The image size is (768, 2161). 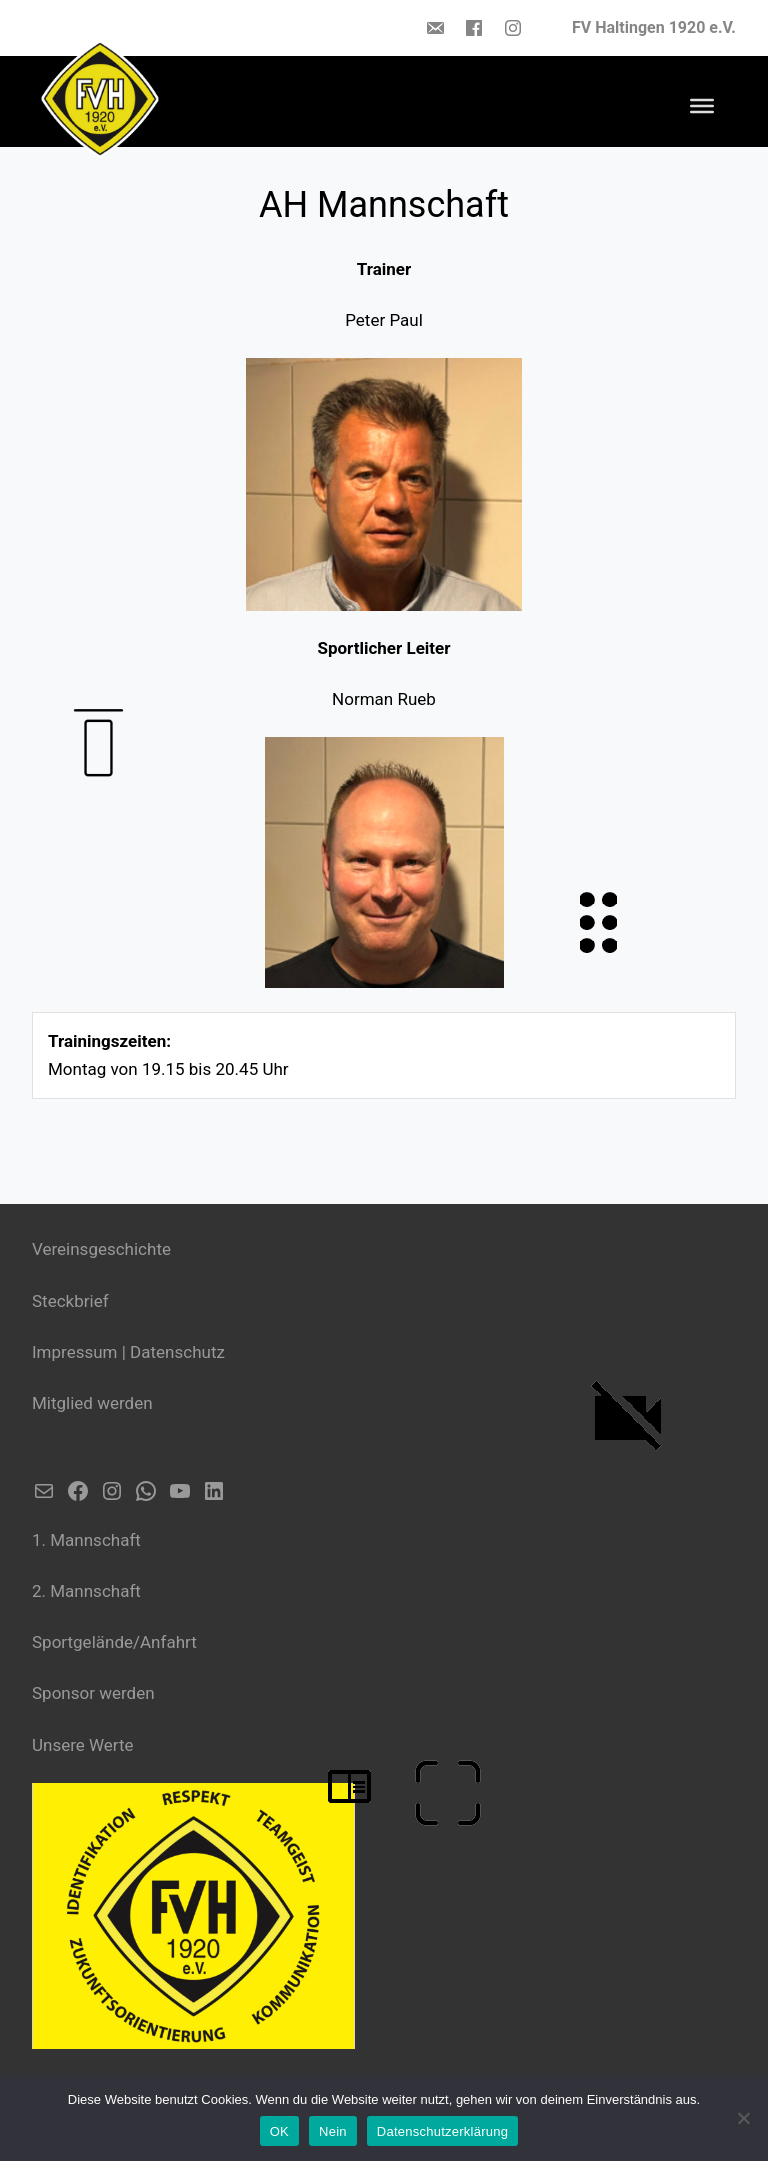 I want to click on turn off camera or disable video, so click(x=628, y=1418).